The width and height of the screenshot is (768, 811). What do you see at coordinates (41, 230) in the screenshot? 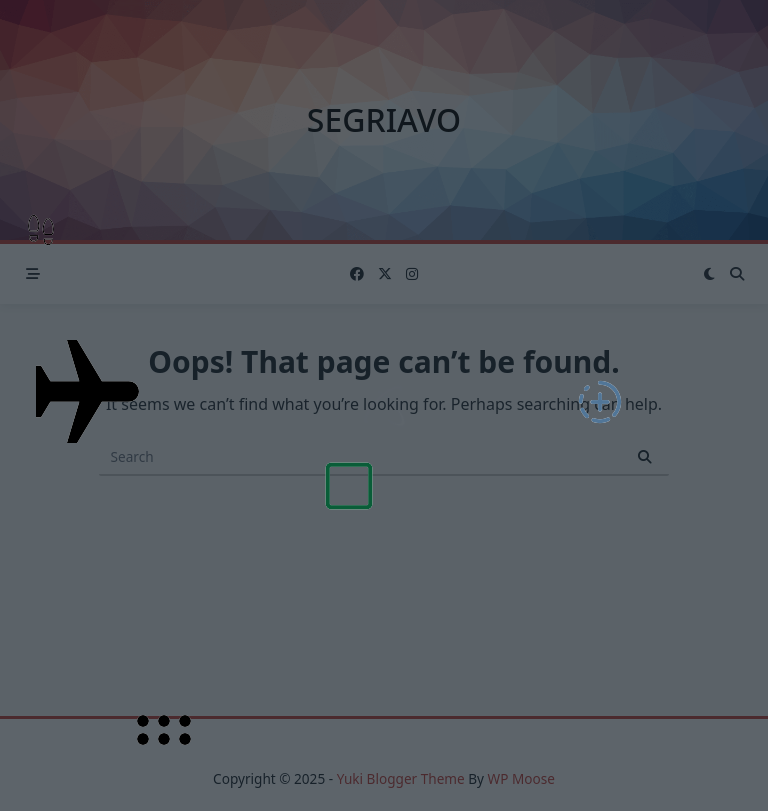
I see `view step count or walking activity` at bounding box center [41, 230].